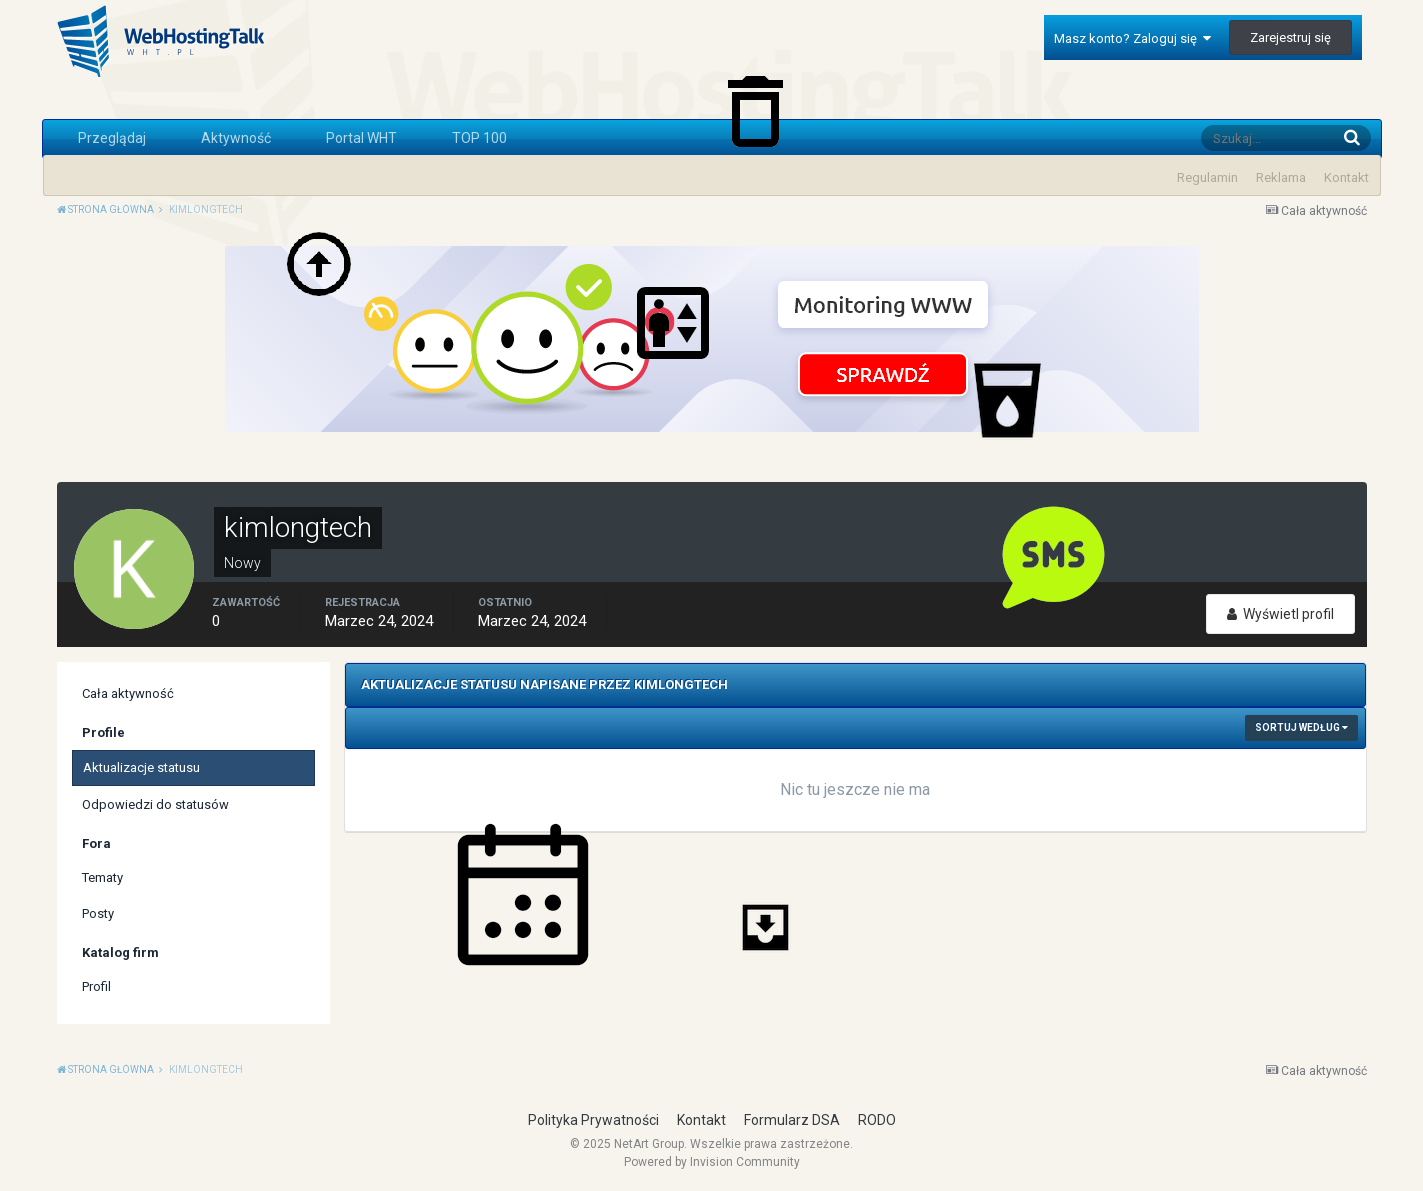 The image size is (1423, 1191). Describe the element at coordinates (673, 323) in the screenshot. I see `indicates elevator access or location` at that location.